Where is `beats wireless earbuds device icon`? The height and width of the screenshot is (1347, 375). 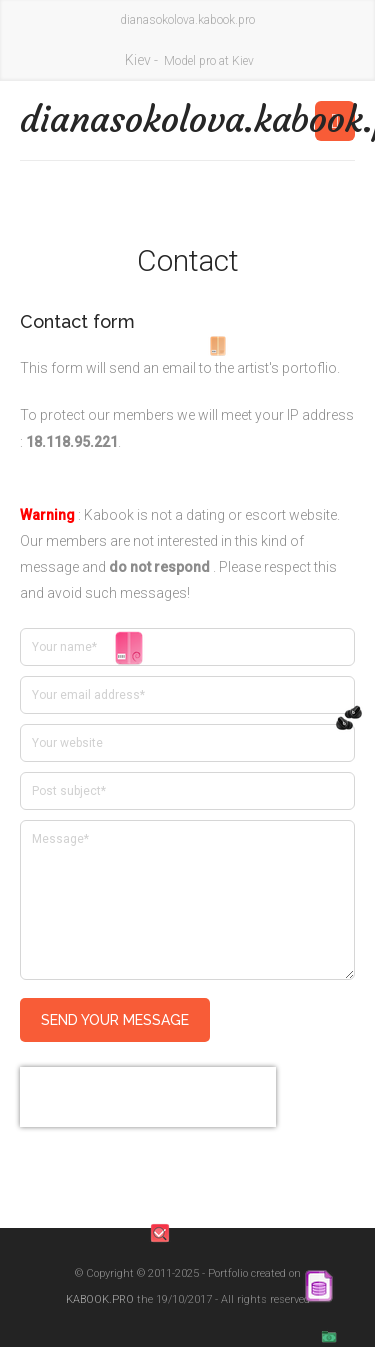 beats wireless earbuds device icon is located at coordinates (349, 718).